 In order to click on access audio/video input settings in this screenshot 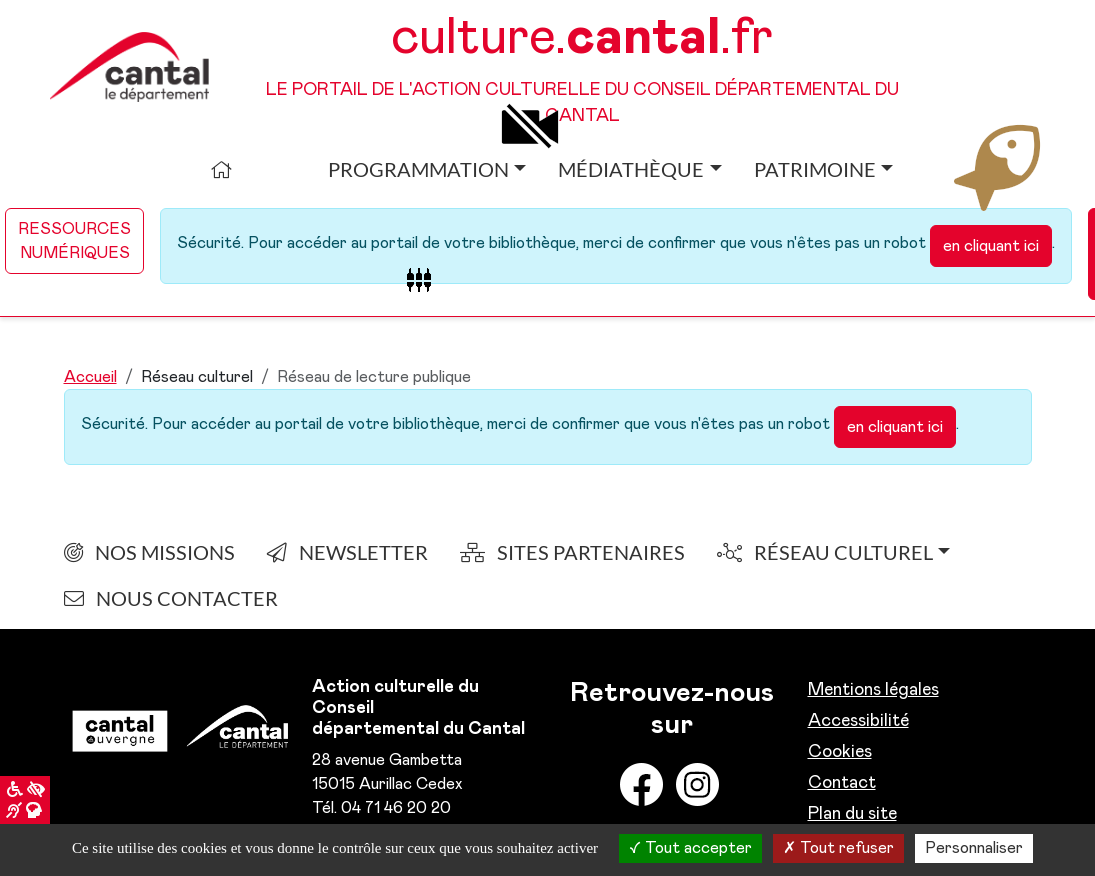, I will do `click(419, 280)`.